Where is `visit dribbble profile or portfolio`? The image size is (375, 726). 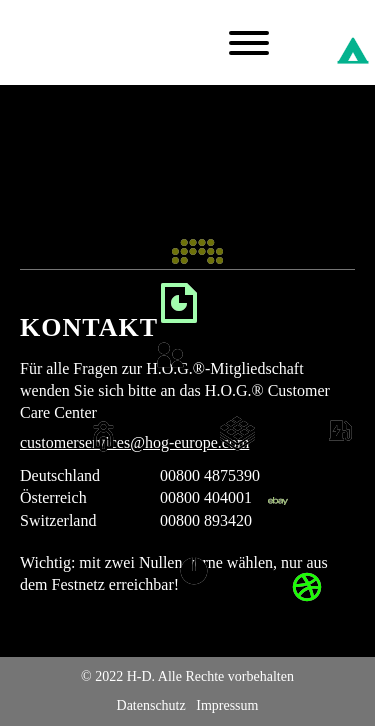 visit dribbble profile or portfolio is located at coordinates (307, 587).